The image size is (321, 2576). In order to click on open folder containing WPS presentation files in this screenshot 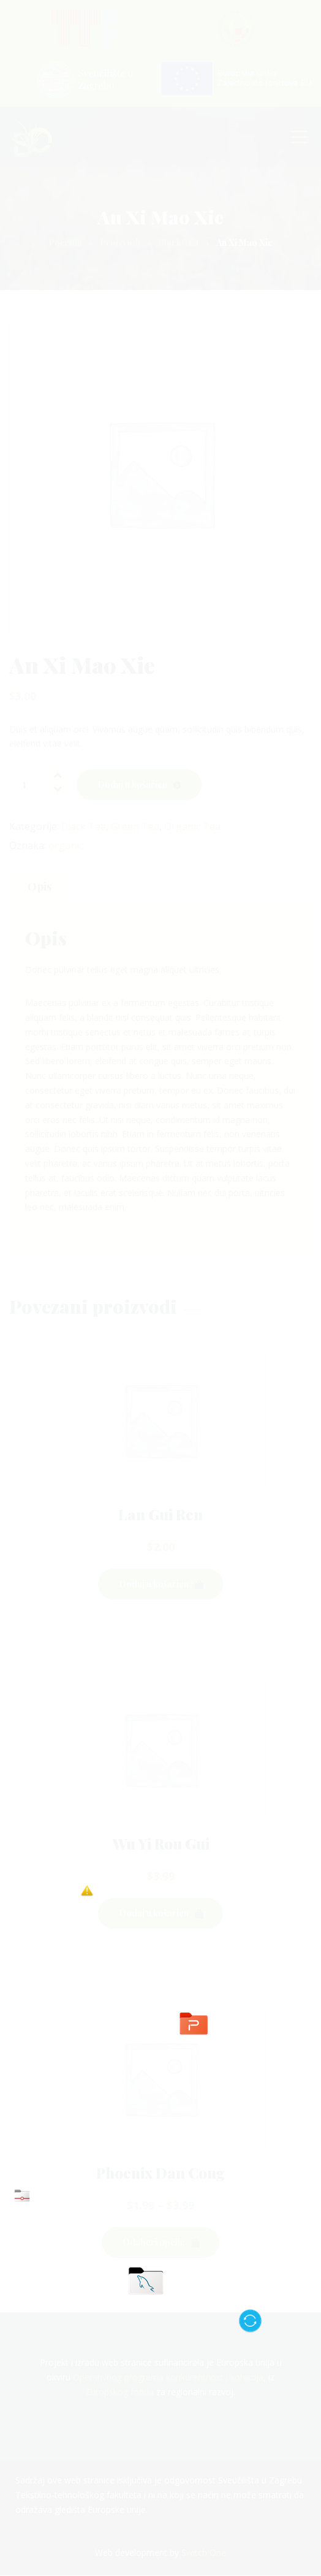, I will do `click(194, 2024)`.